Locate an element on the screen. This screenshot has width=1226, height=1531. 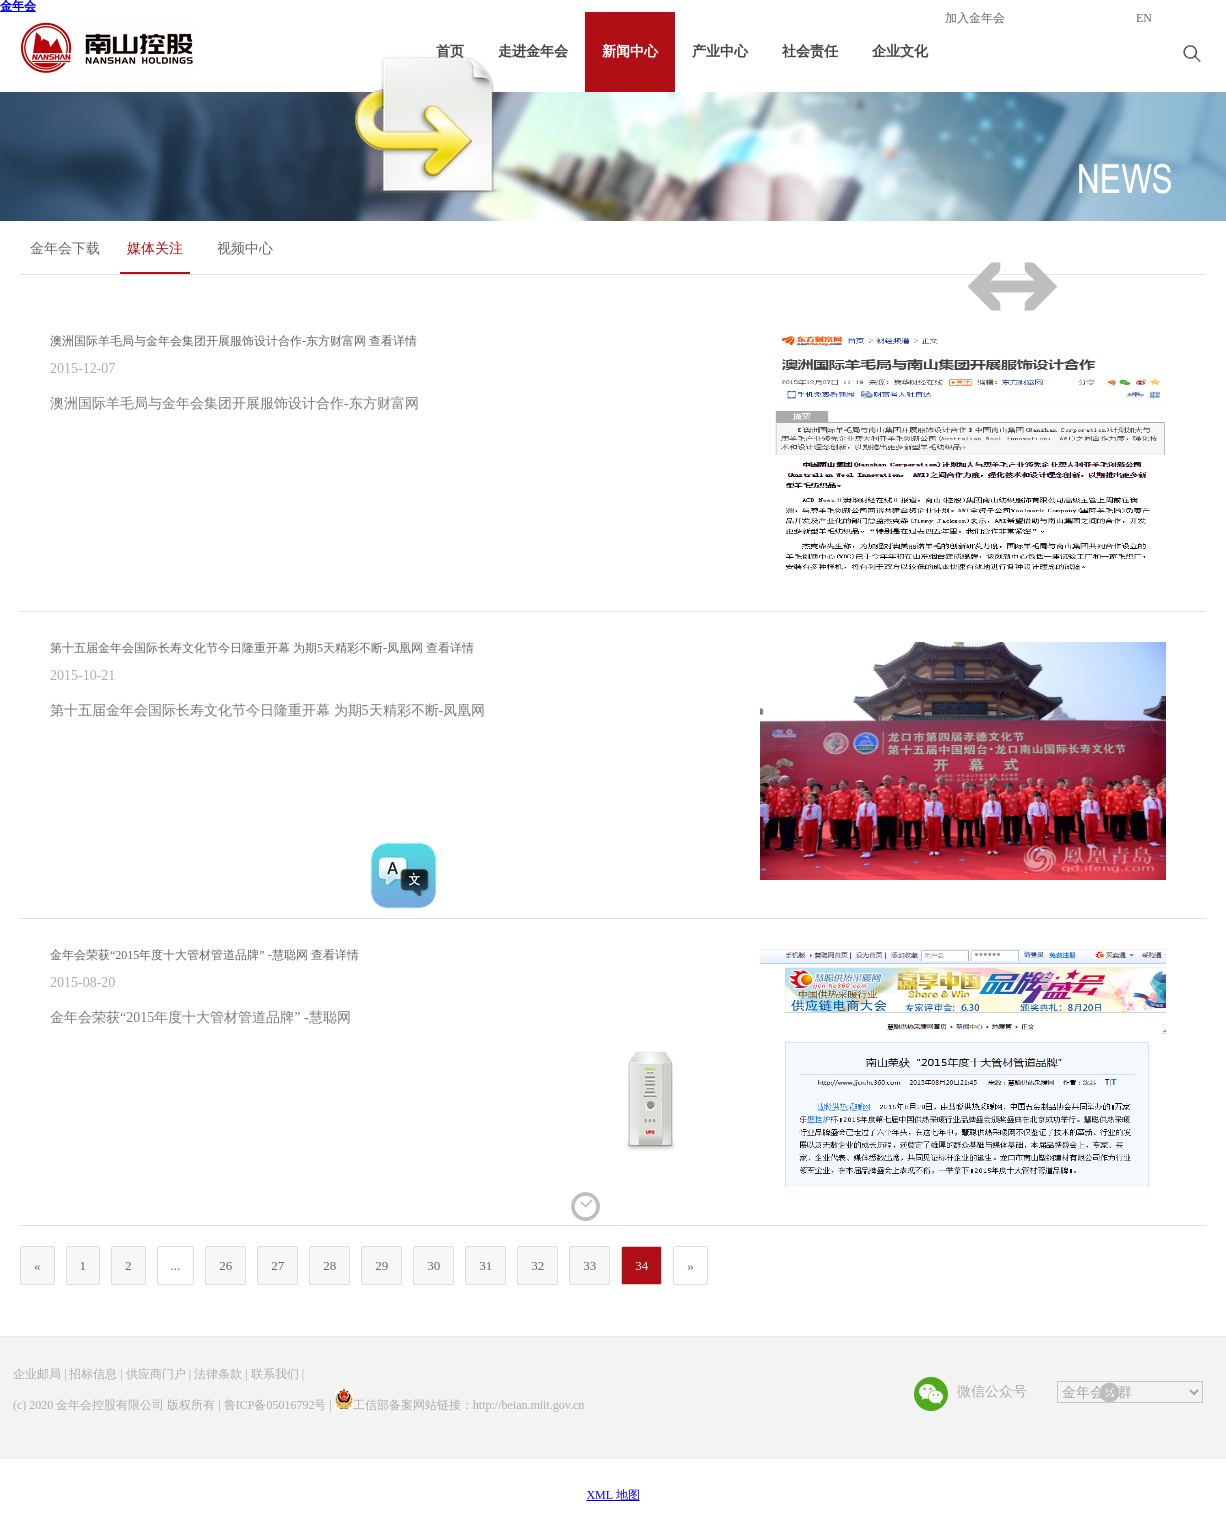
flip object horizontally is located at coordinates (1012, 286).